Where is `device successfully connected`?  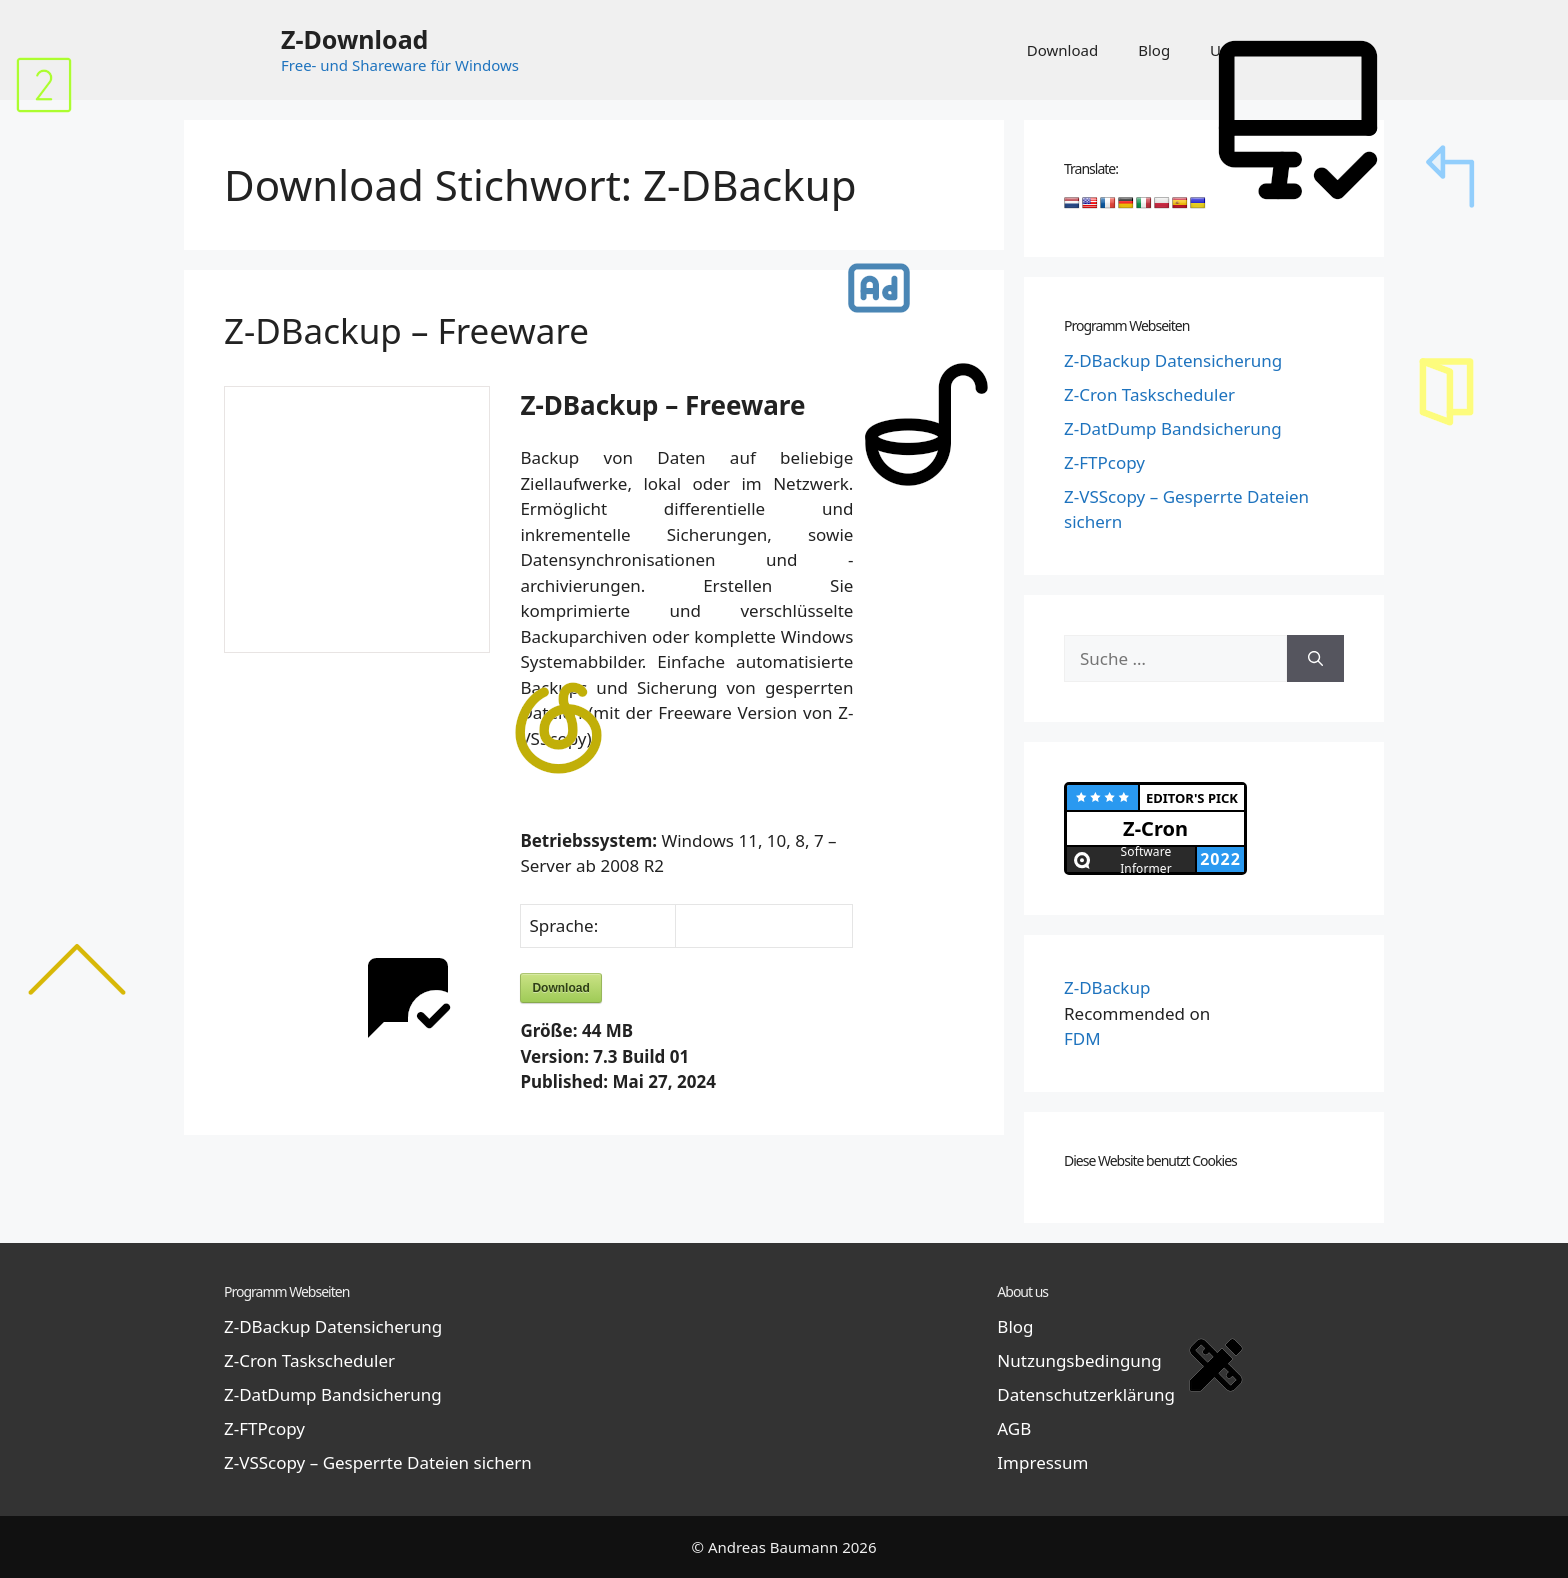
device successfully connected is located at coordinates (1298, 120).